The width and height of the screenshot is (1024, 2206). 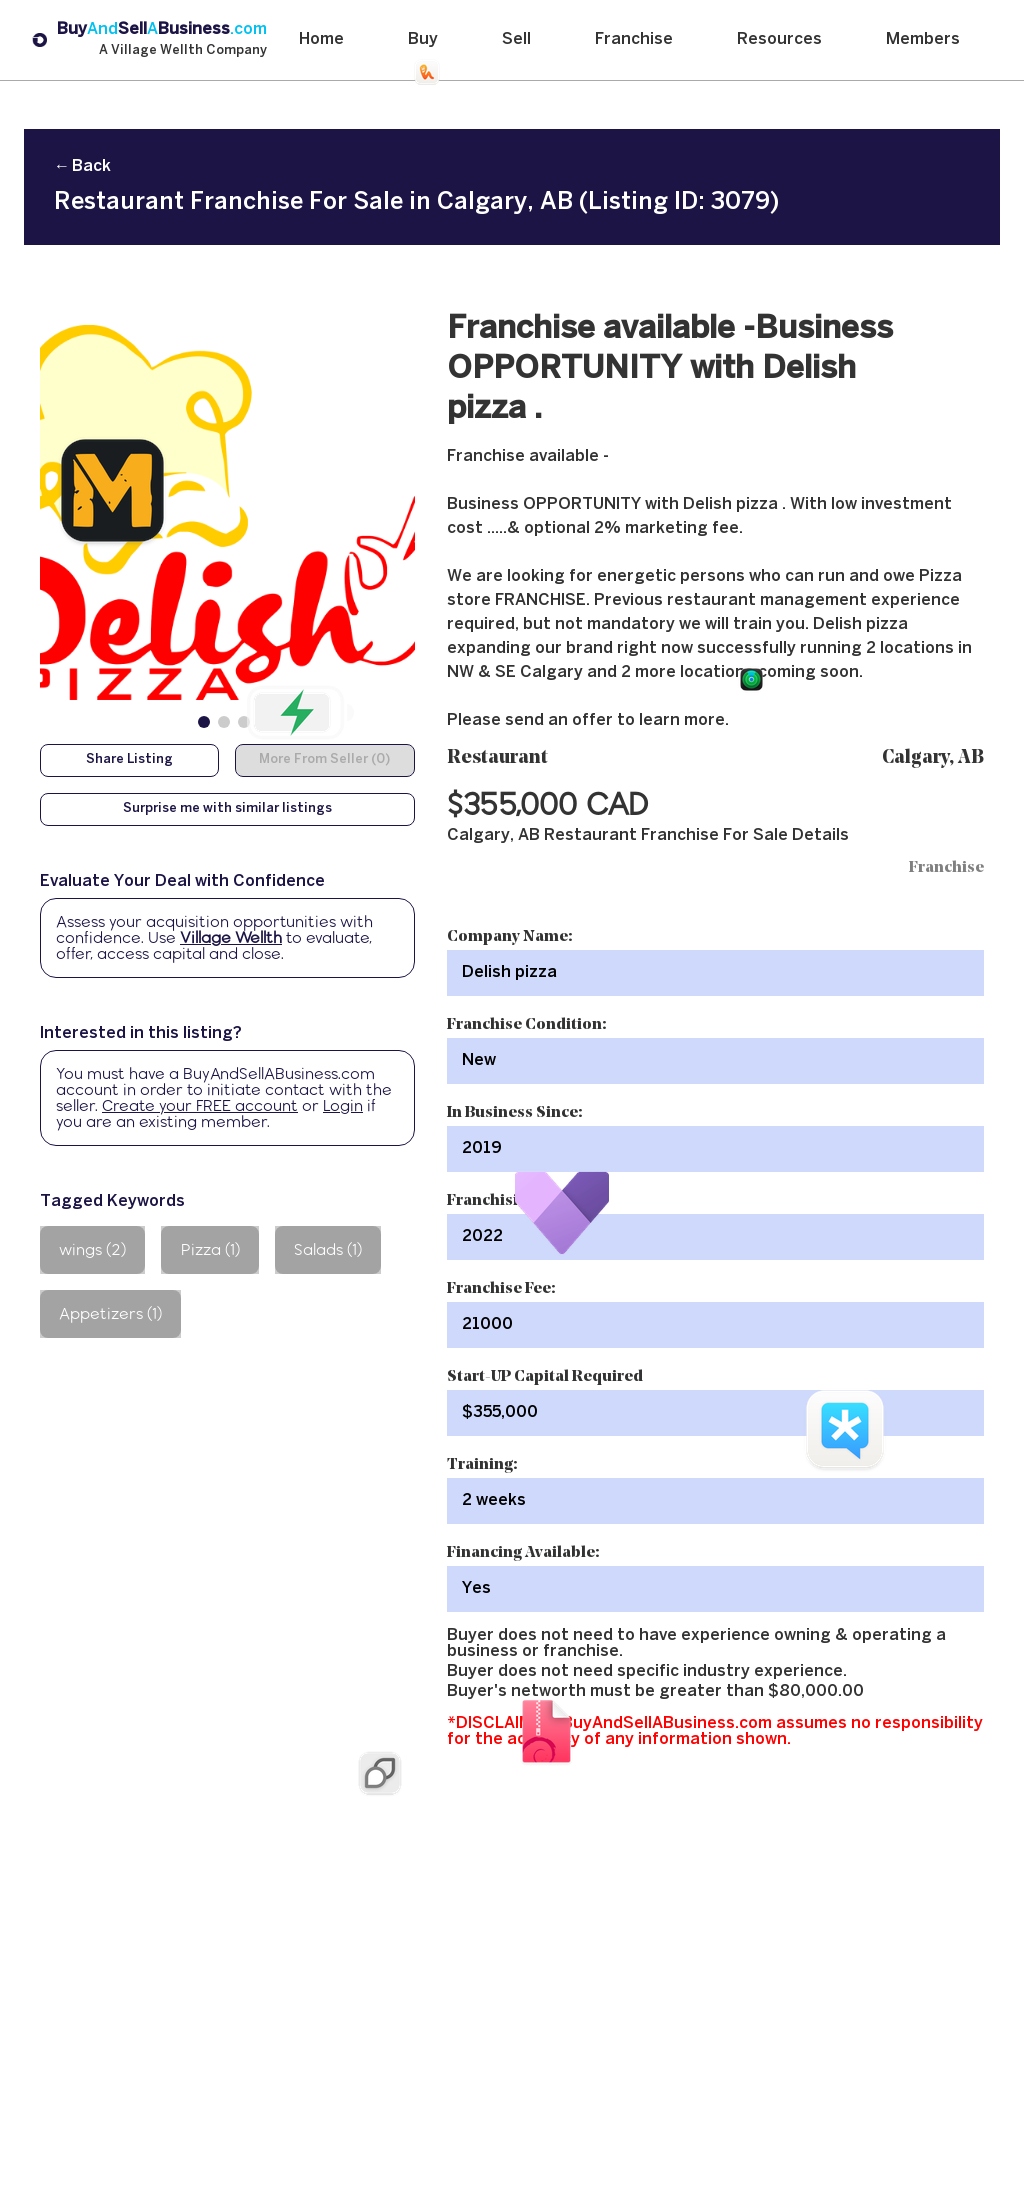 What do you see at coordinates (845, 1429) in the screenshot?
I see `open TIM (QQ office/business messenger)` at bounding box center [845, 1429].